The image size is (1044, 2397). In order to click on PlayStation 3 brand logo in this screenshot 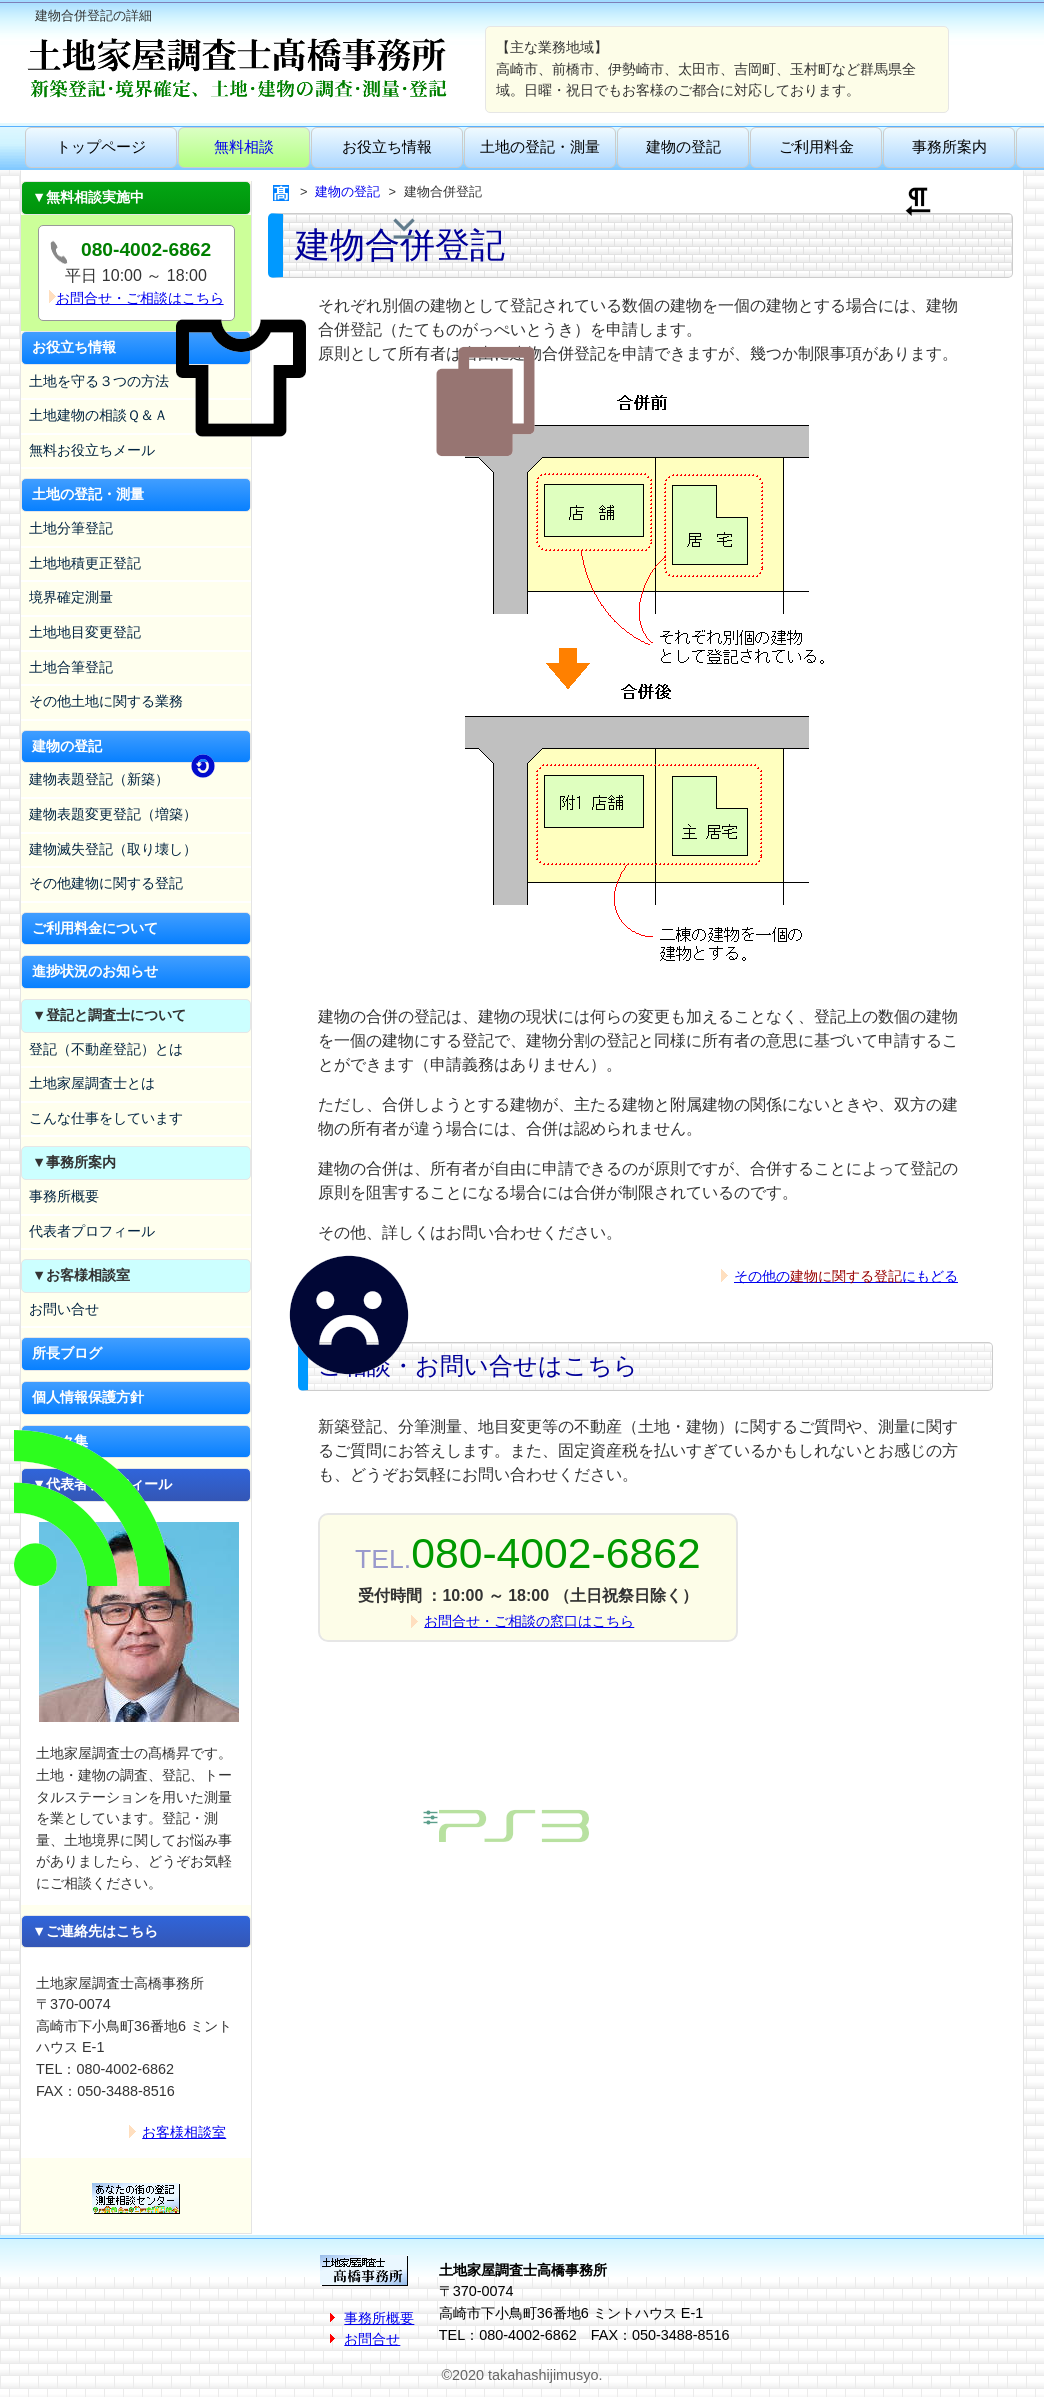, I will do `click(514, 1826)`.